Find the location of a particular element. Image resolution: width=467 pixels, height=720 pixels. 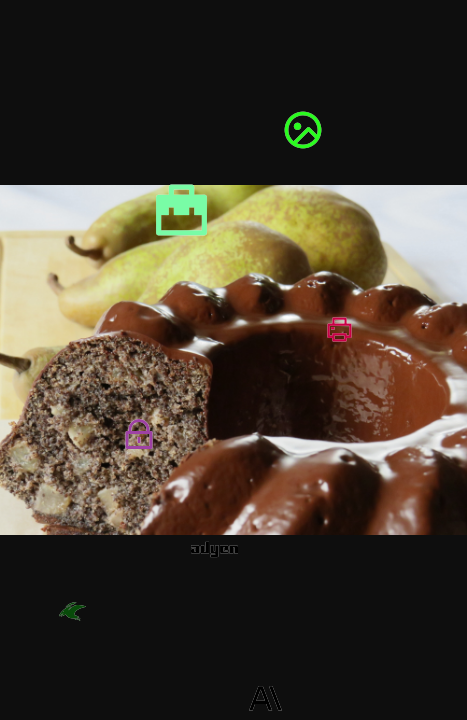

anthropic company logo is located at coordinates (265, 697).